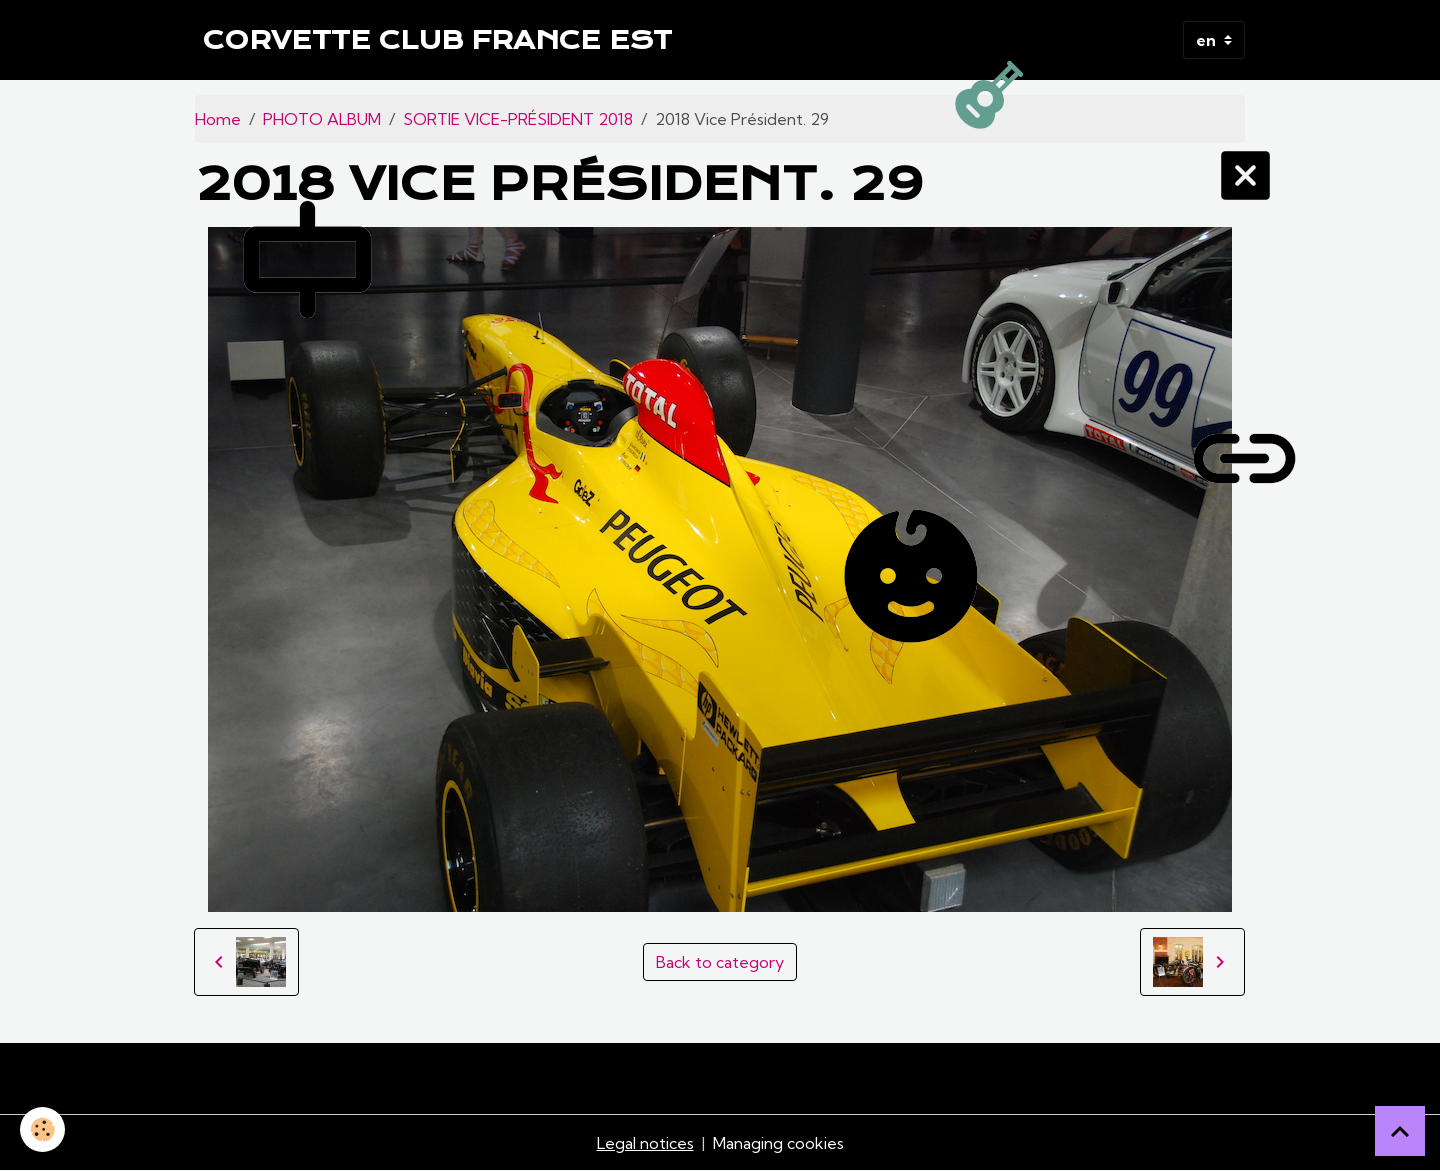  I want to click on copy link to clipboard, so click(1244, 458).